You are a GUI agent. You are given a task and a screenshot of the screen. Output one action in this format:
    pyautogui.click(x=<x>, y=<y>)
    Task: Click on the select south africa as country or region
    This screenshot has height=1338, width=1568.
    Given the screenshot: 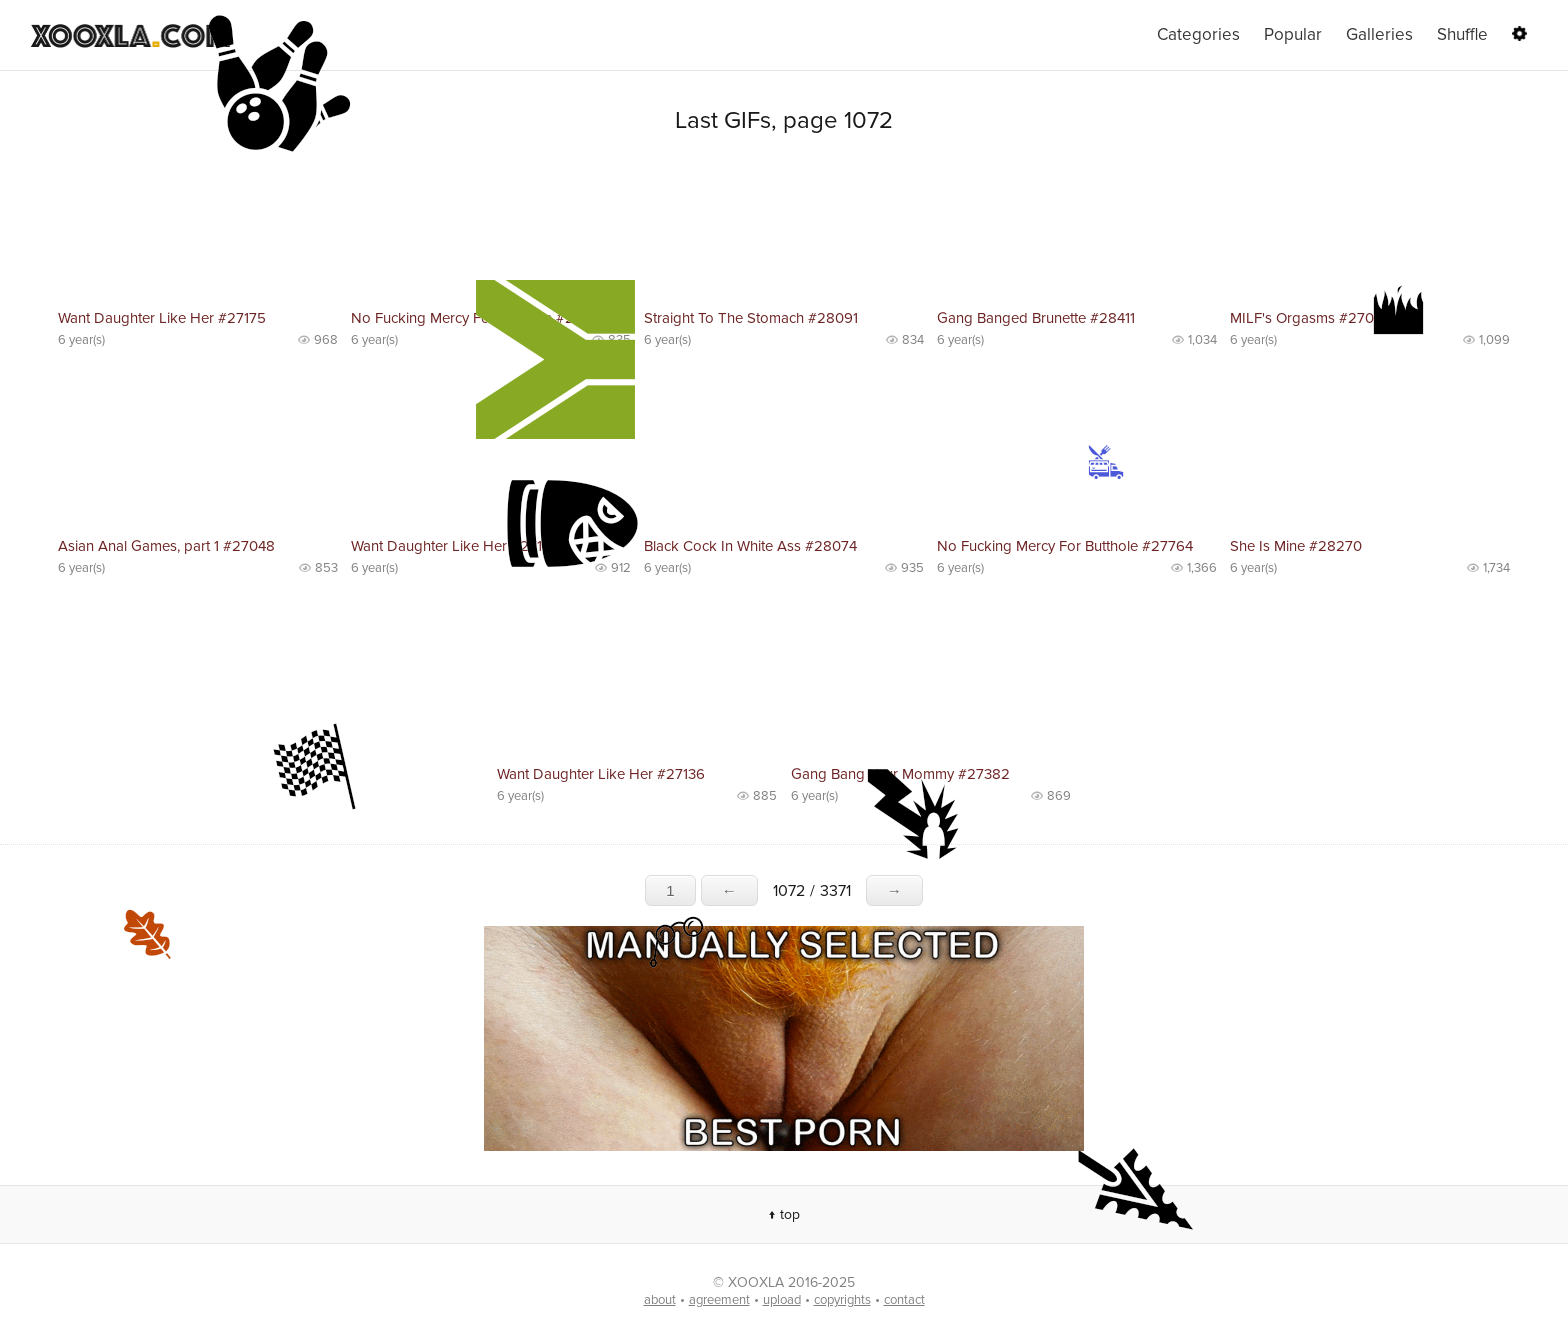 What is the action you would take?
    pyautogui.click(x=555, y=359)
    